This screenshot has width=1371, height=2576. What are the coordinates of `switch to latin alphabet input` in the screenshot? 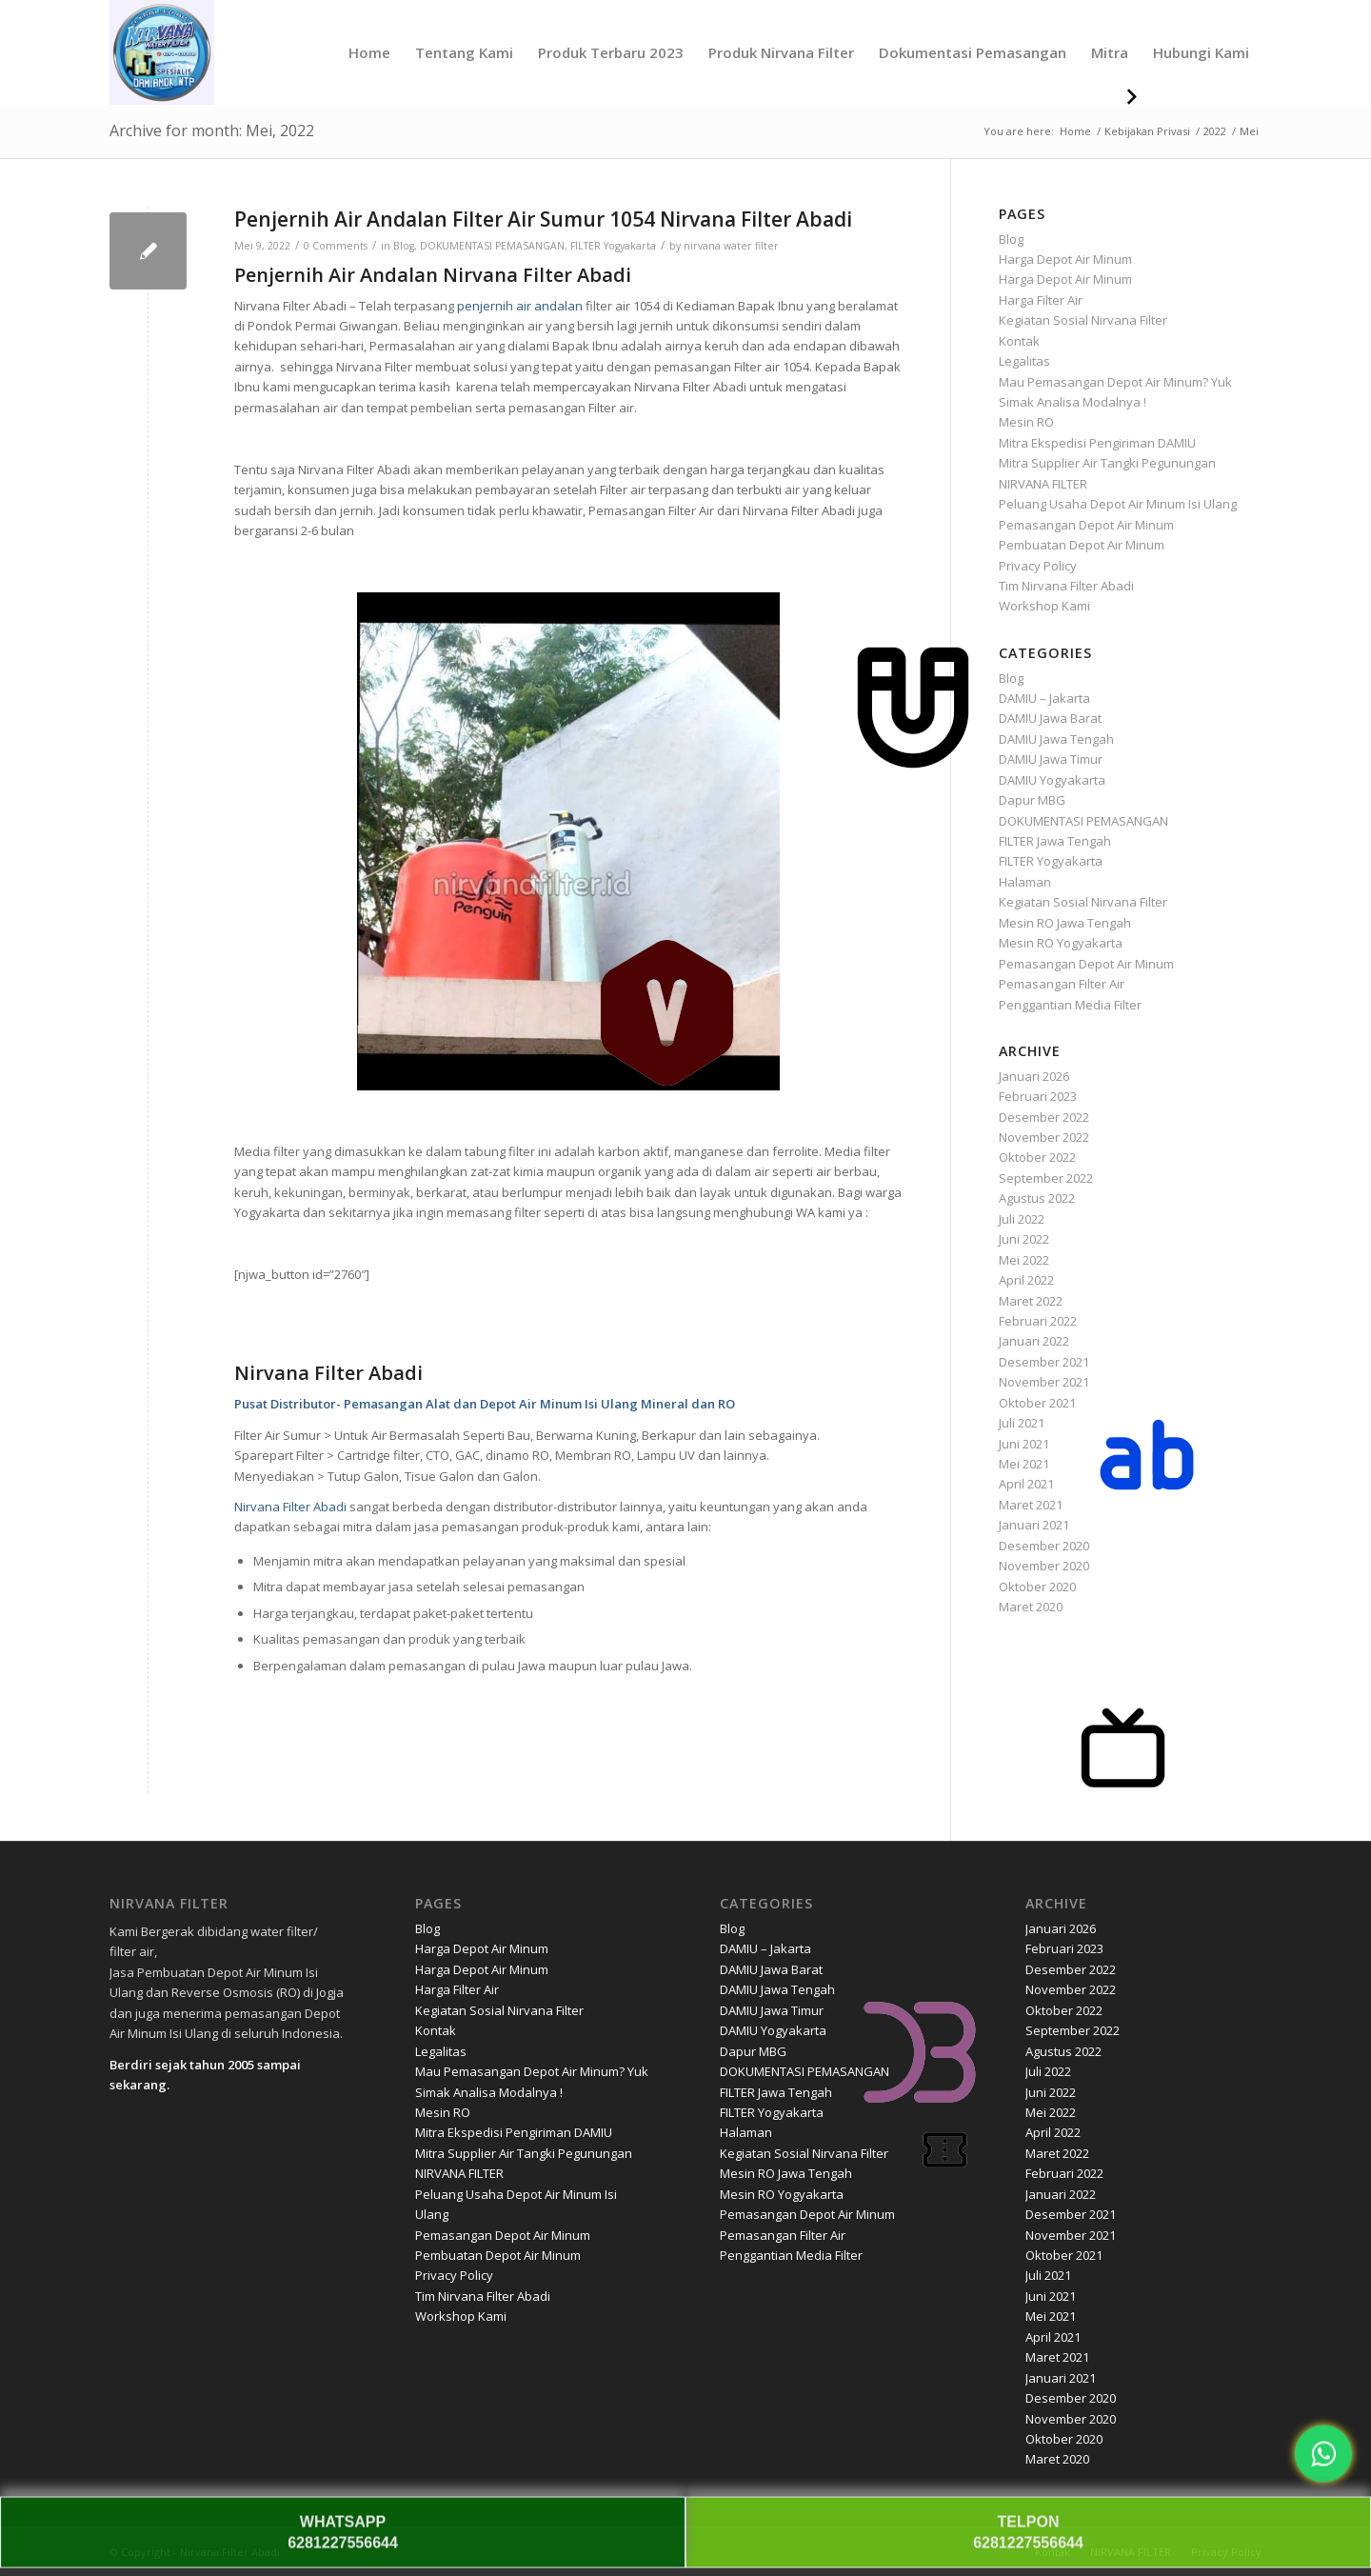 It's located at (1146, 1454).